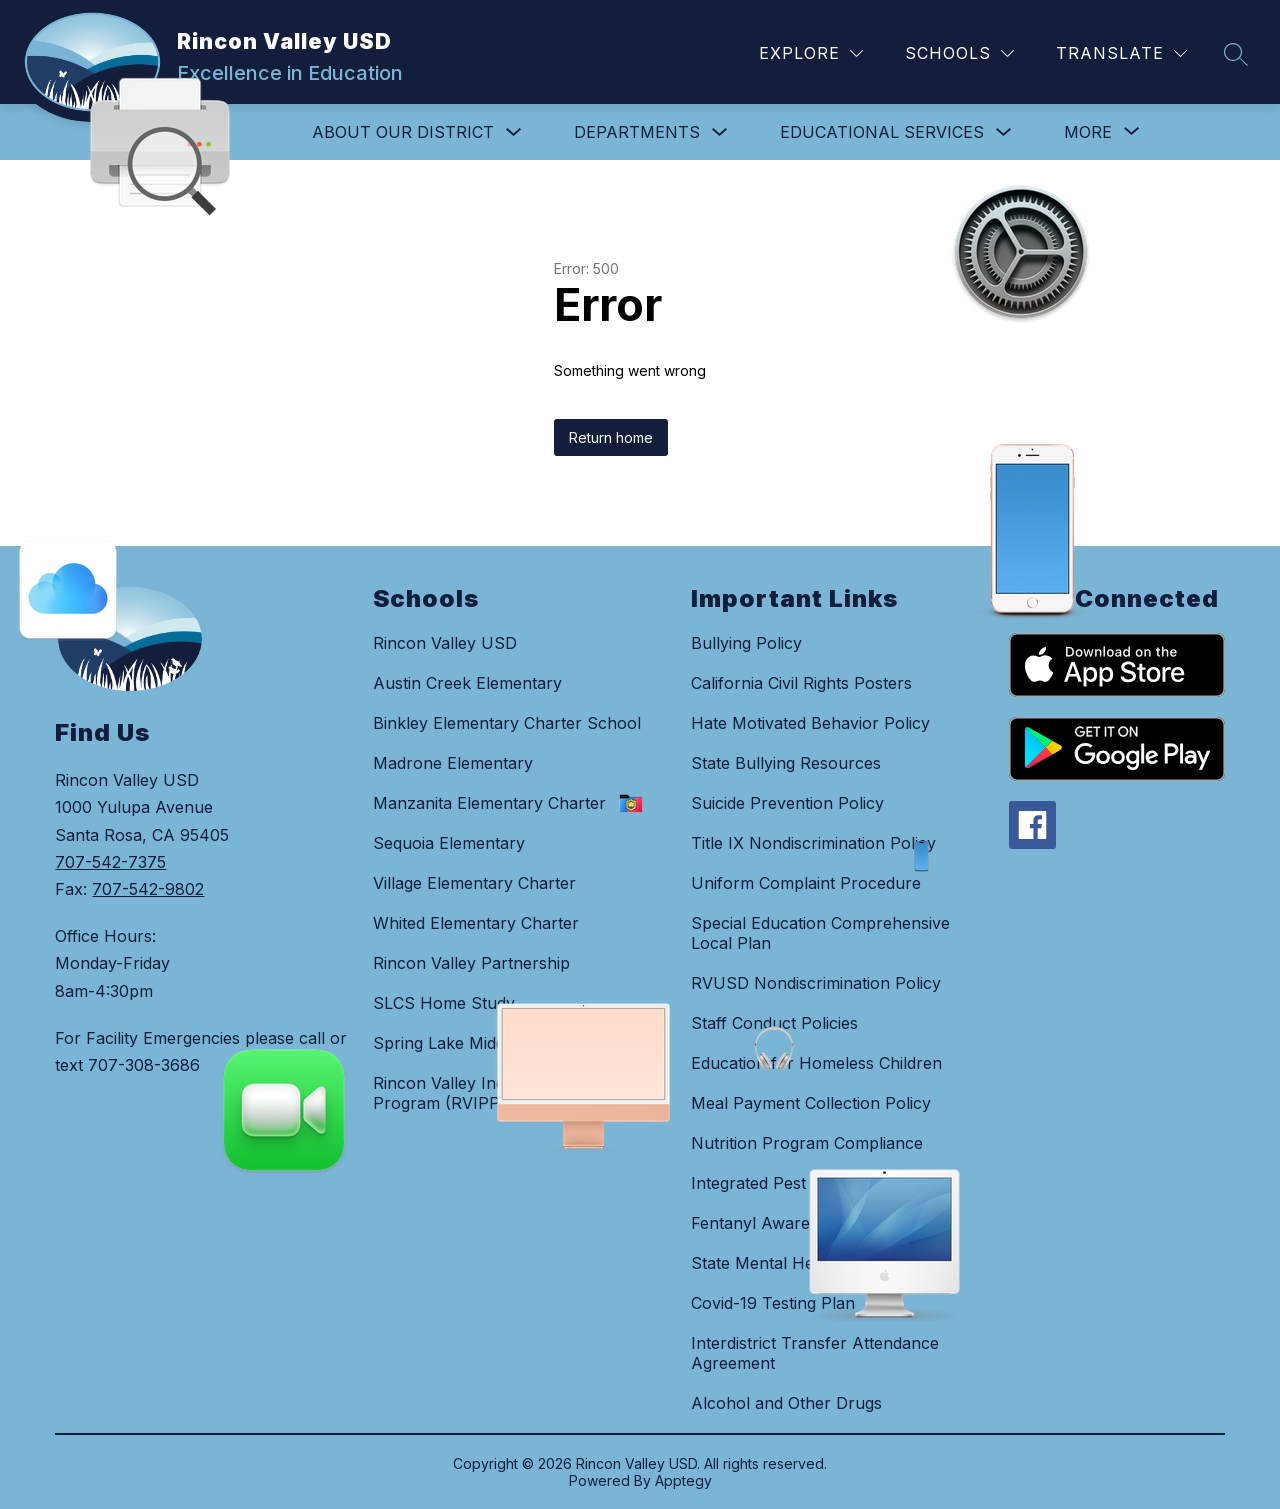 This screenshot has width=1280, height=1509. What do you see at coordinates (921, 856) in the screenshot?
I see `manage connected iPhone device` at bounding box center [921, 856].